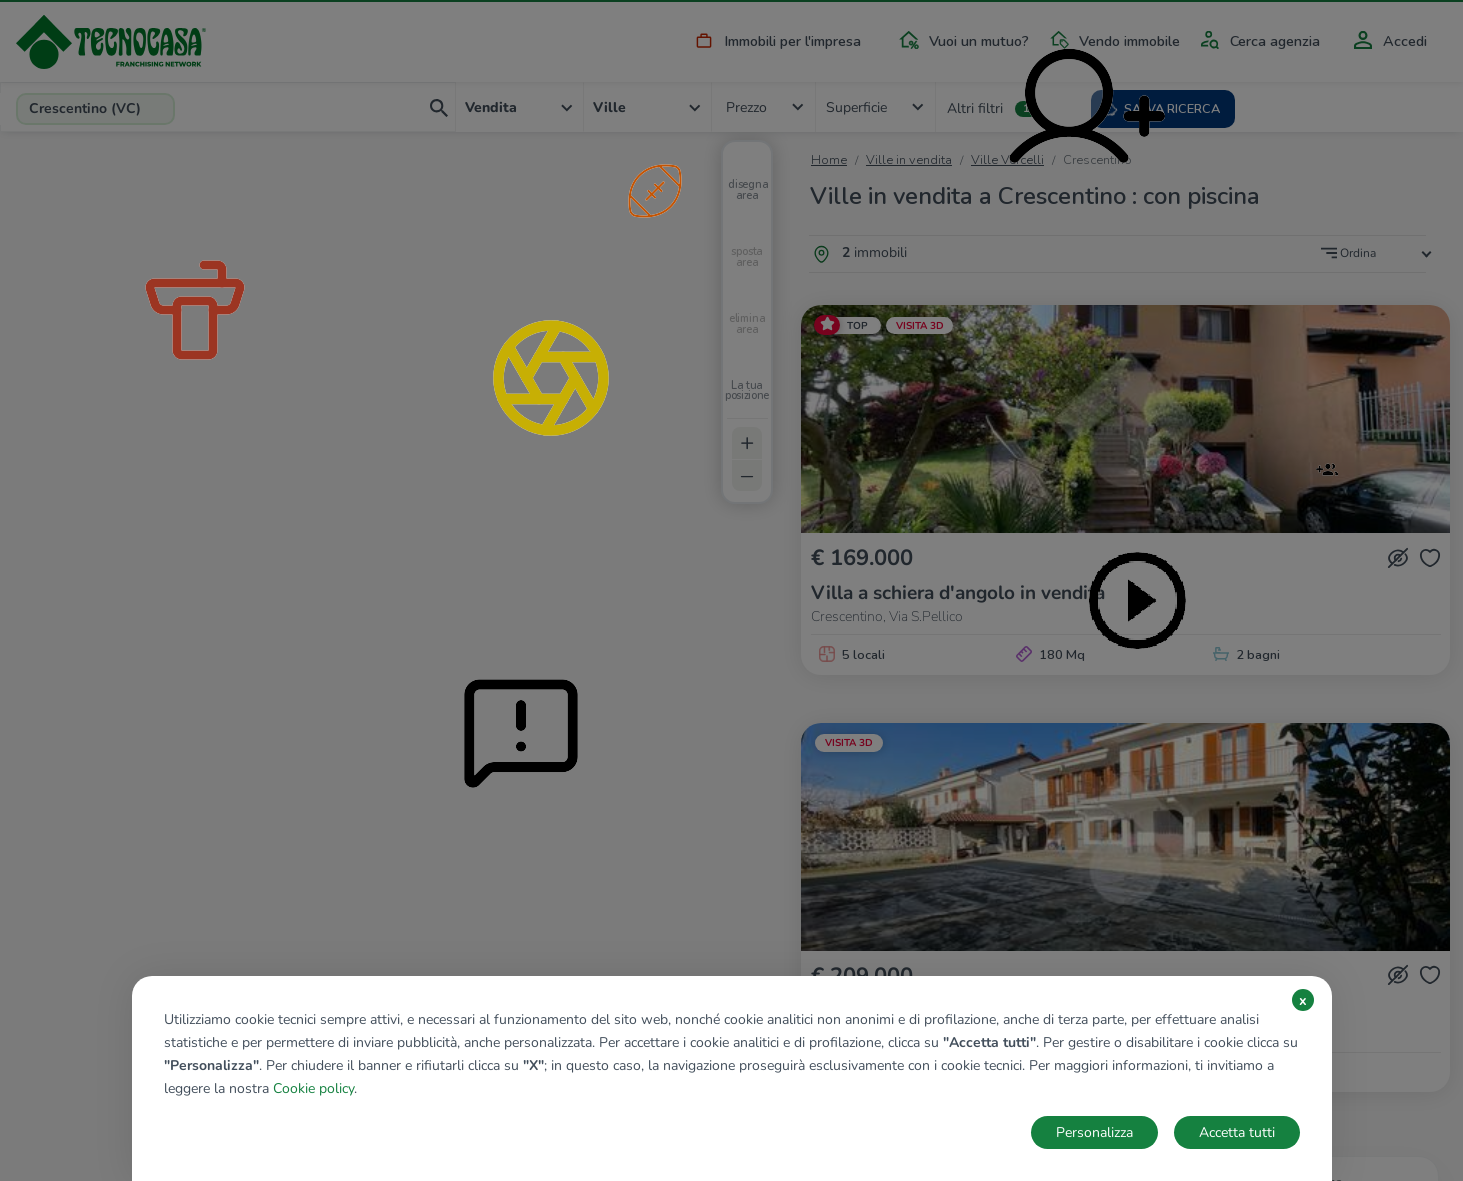 Image resolution: width=1463 pixels, height=1181 pixels. I want to click on adjust camera aperture settings, so click(551, 378).